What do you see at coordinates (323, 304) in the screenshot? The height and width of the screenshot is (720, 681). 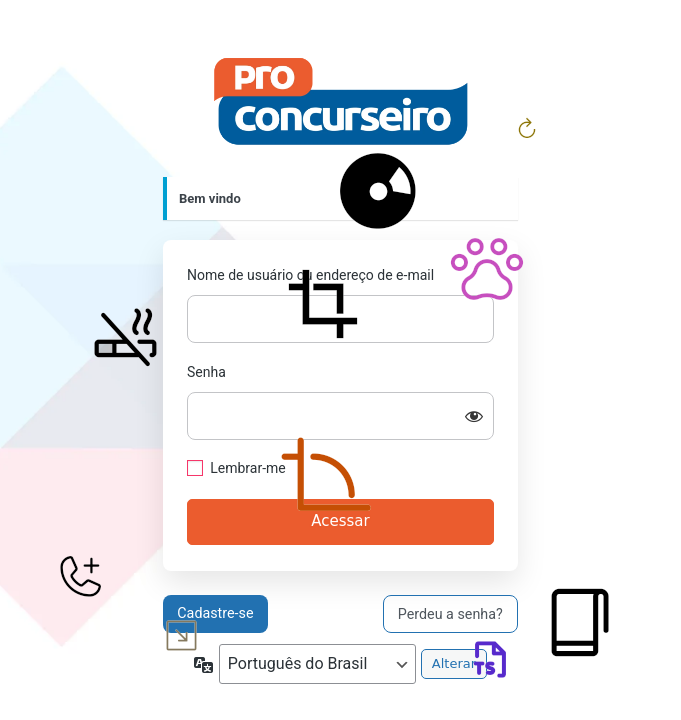 I see `crop an image` at bounding box center [323, 304].